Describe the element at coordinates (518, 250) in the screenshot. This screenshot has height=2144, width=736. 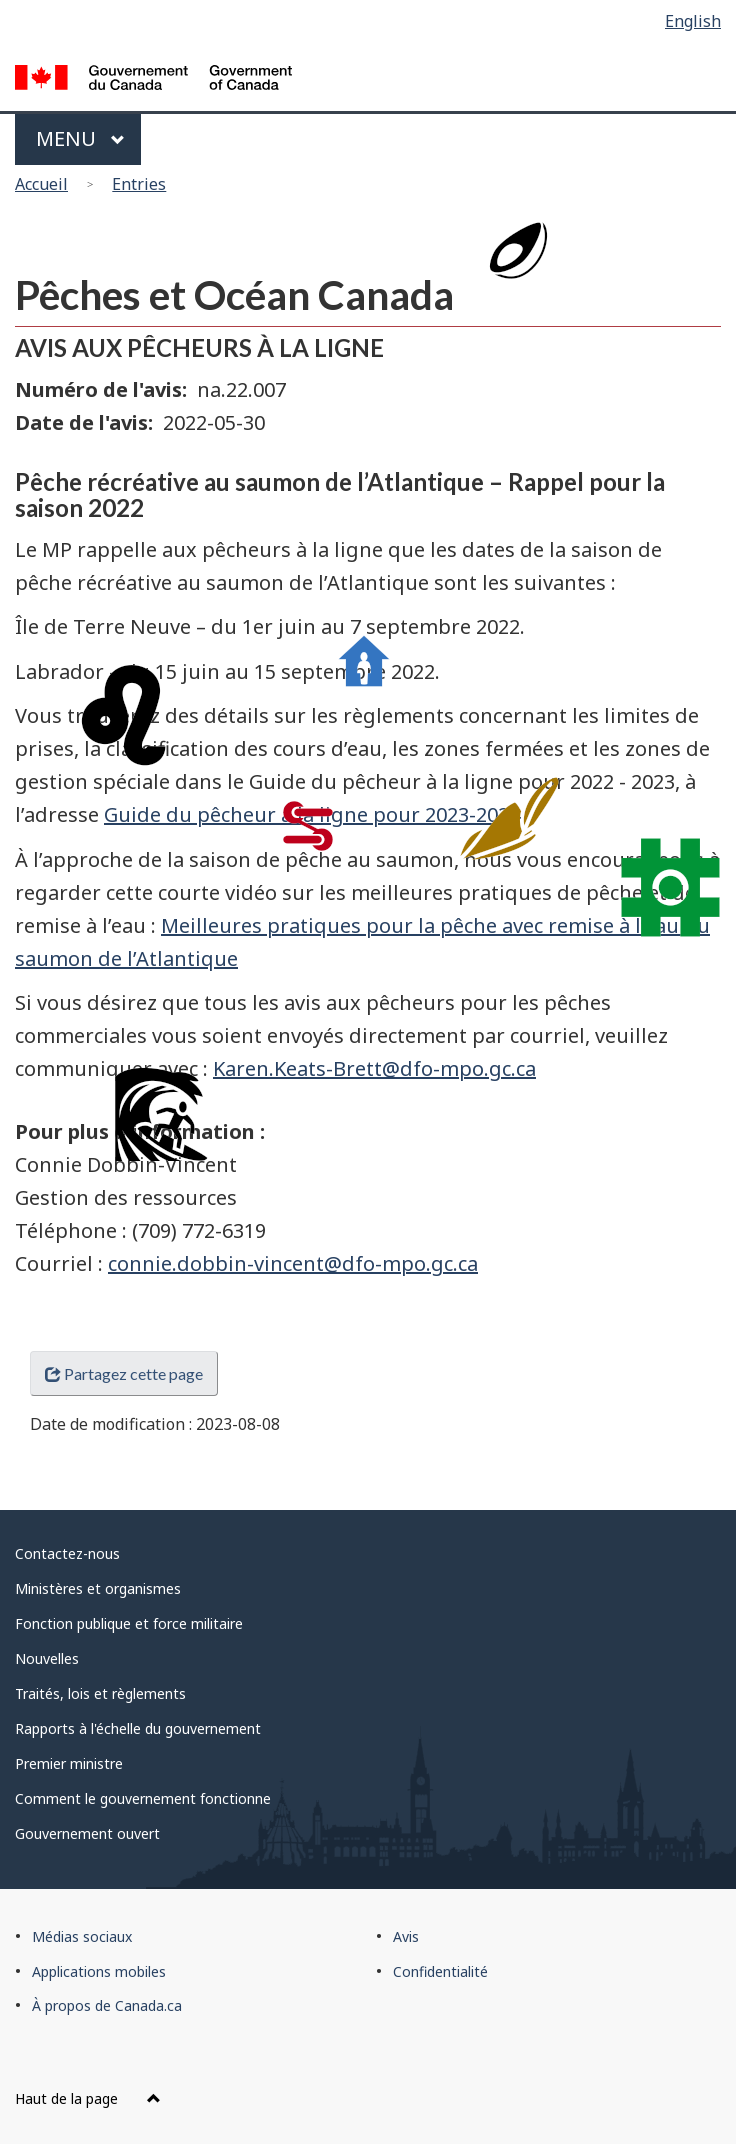
I see `select avocado ingredient or topping` at that location.